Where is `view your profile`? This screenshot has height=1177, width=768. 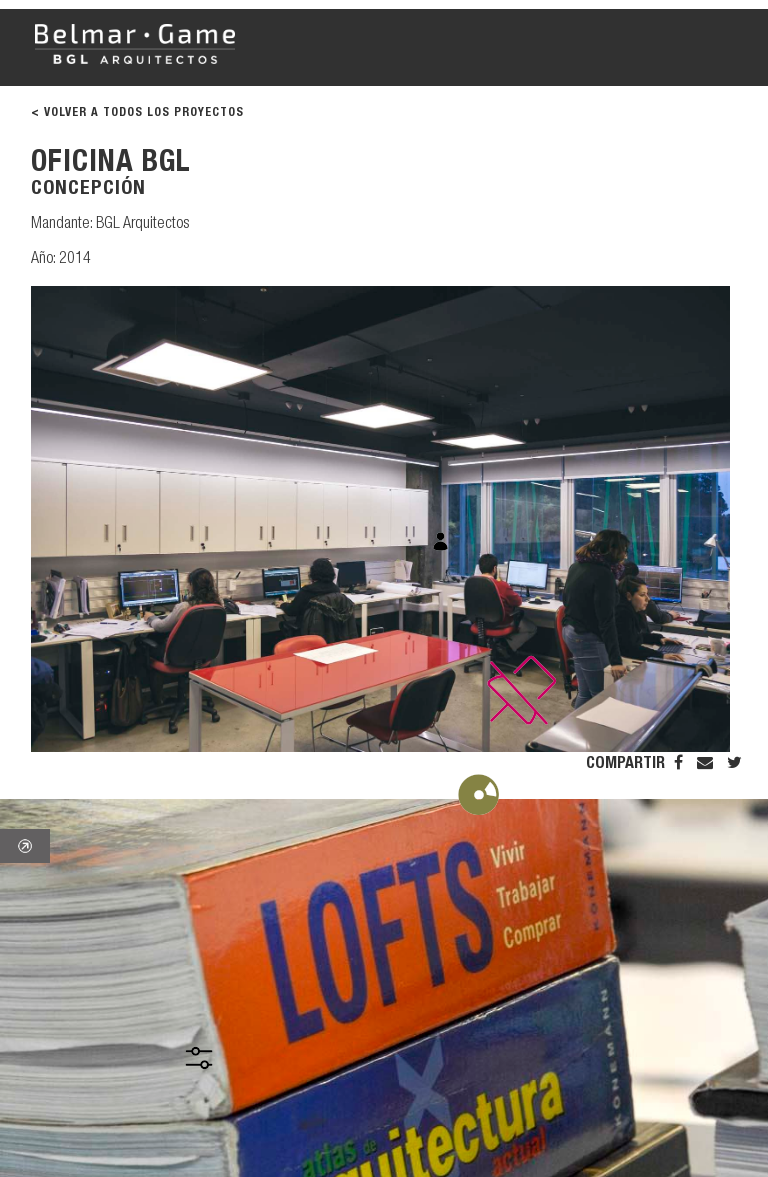 view your profile is located at coordinates (440, 541).